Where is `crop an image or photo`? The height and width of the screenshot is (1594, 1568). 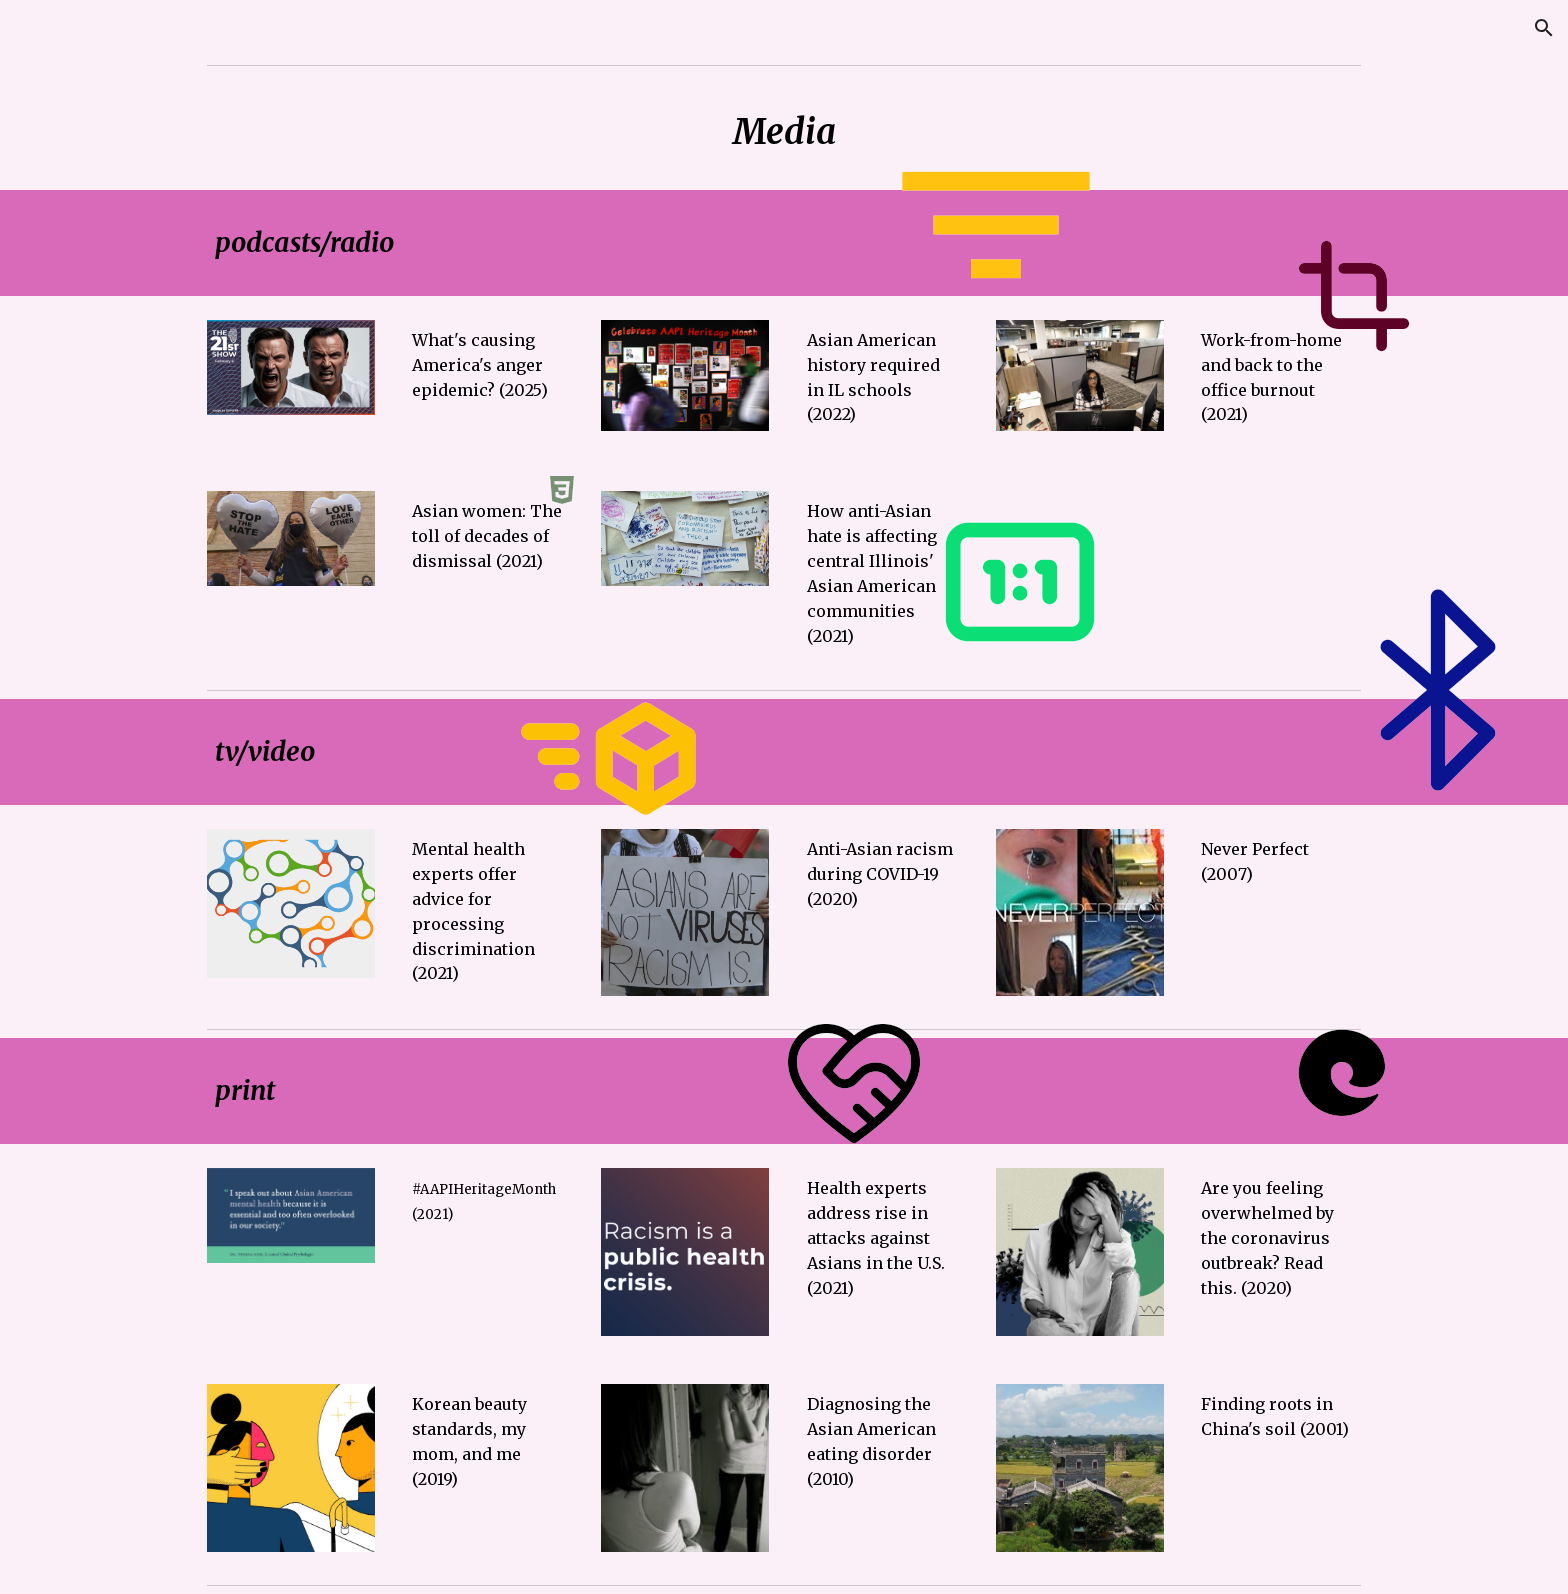 crop an image or photo is located at coordinates (1354, 296).